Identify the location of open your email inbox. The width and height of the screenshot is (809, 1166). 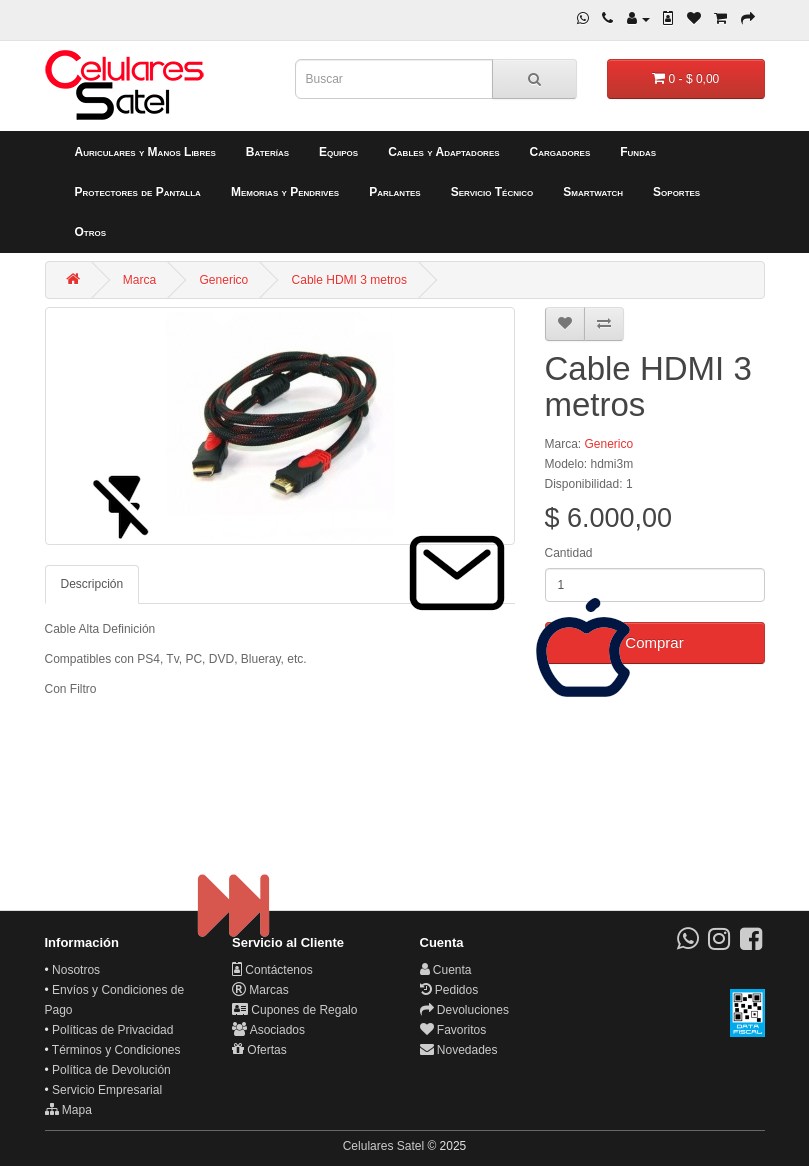
(457, 573).